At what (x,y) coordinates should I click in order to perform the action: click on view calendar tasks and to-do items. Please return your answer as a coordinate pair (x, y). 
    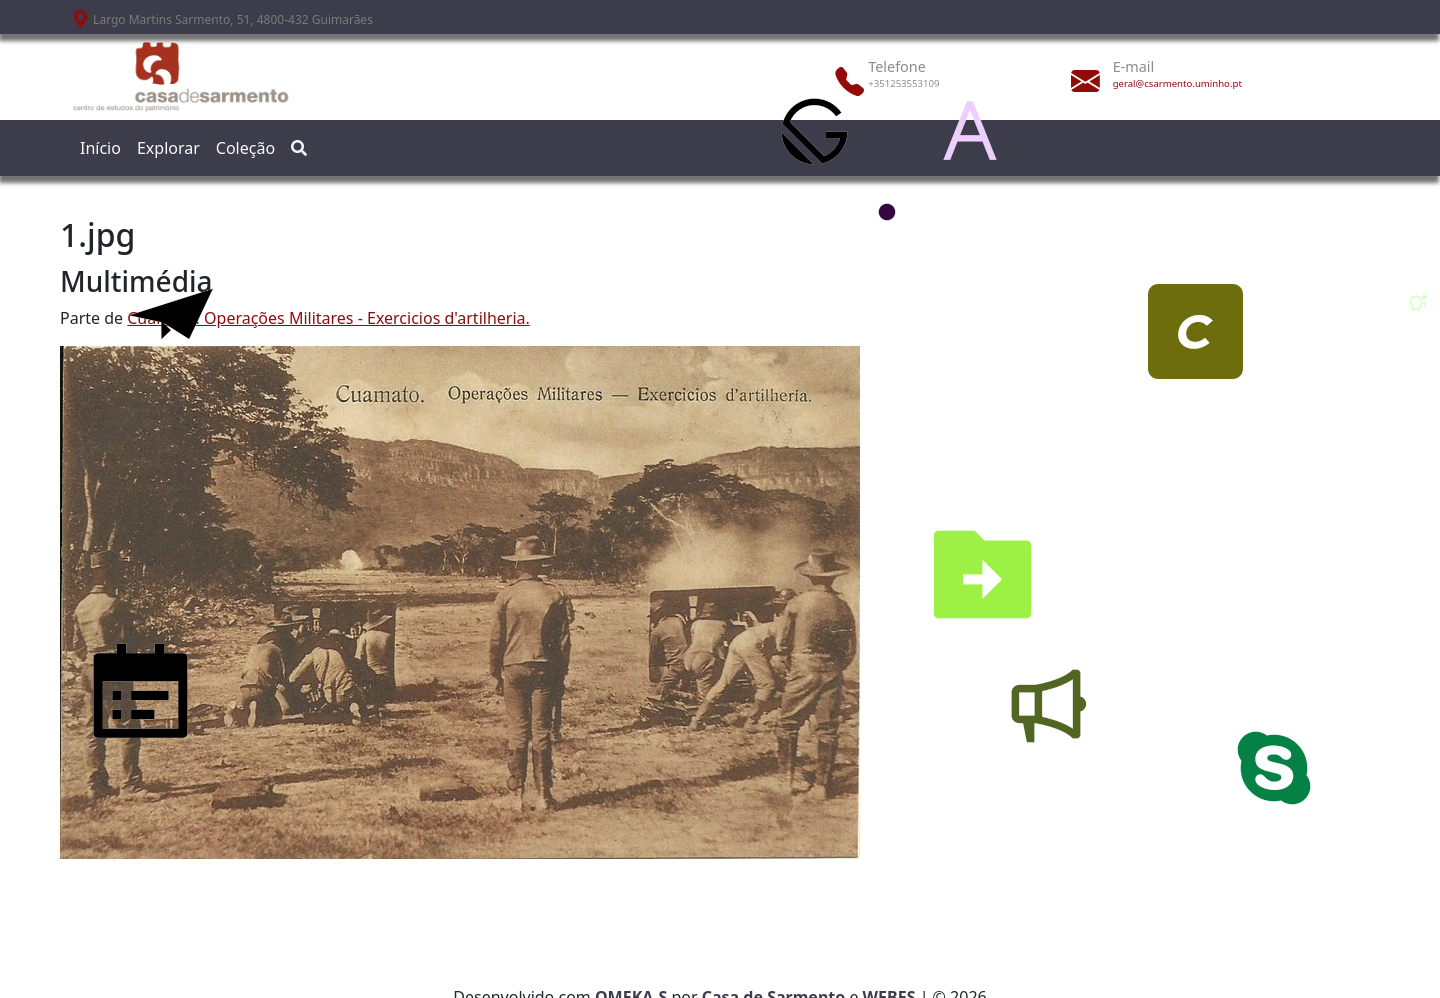
    Looking at the image, I should click on (140, 695).